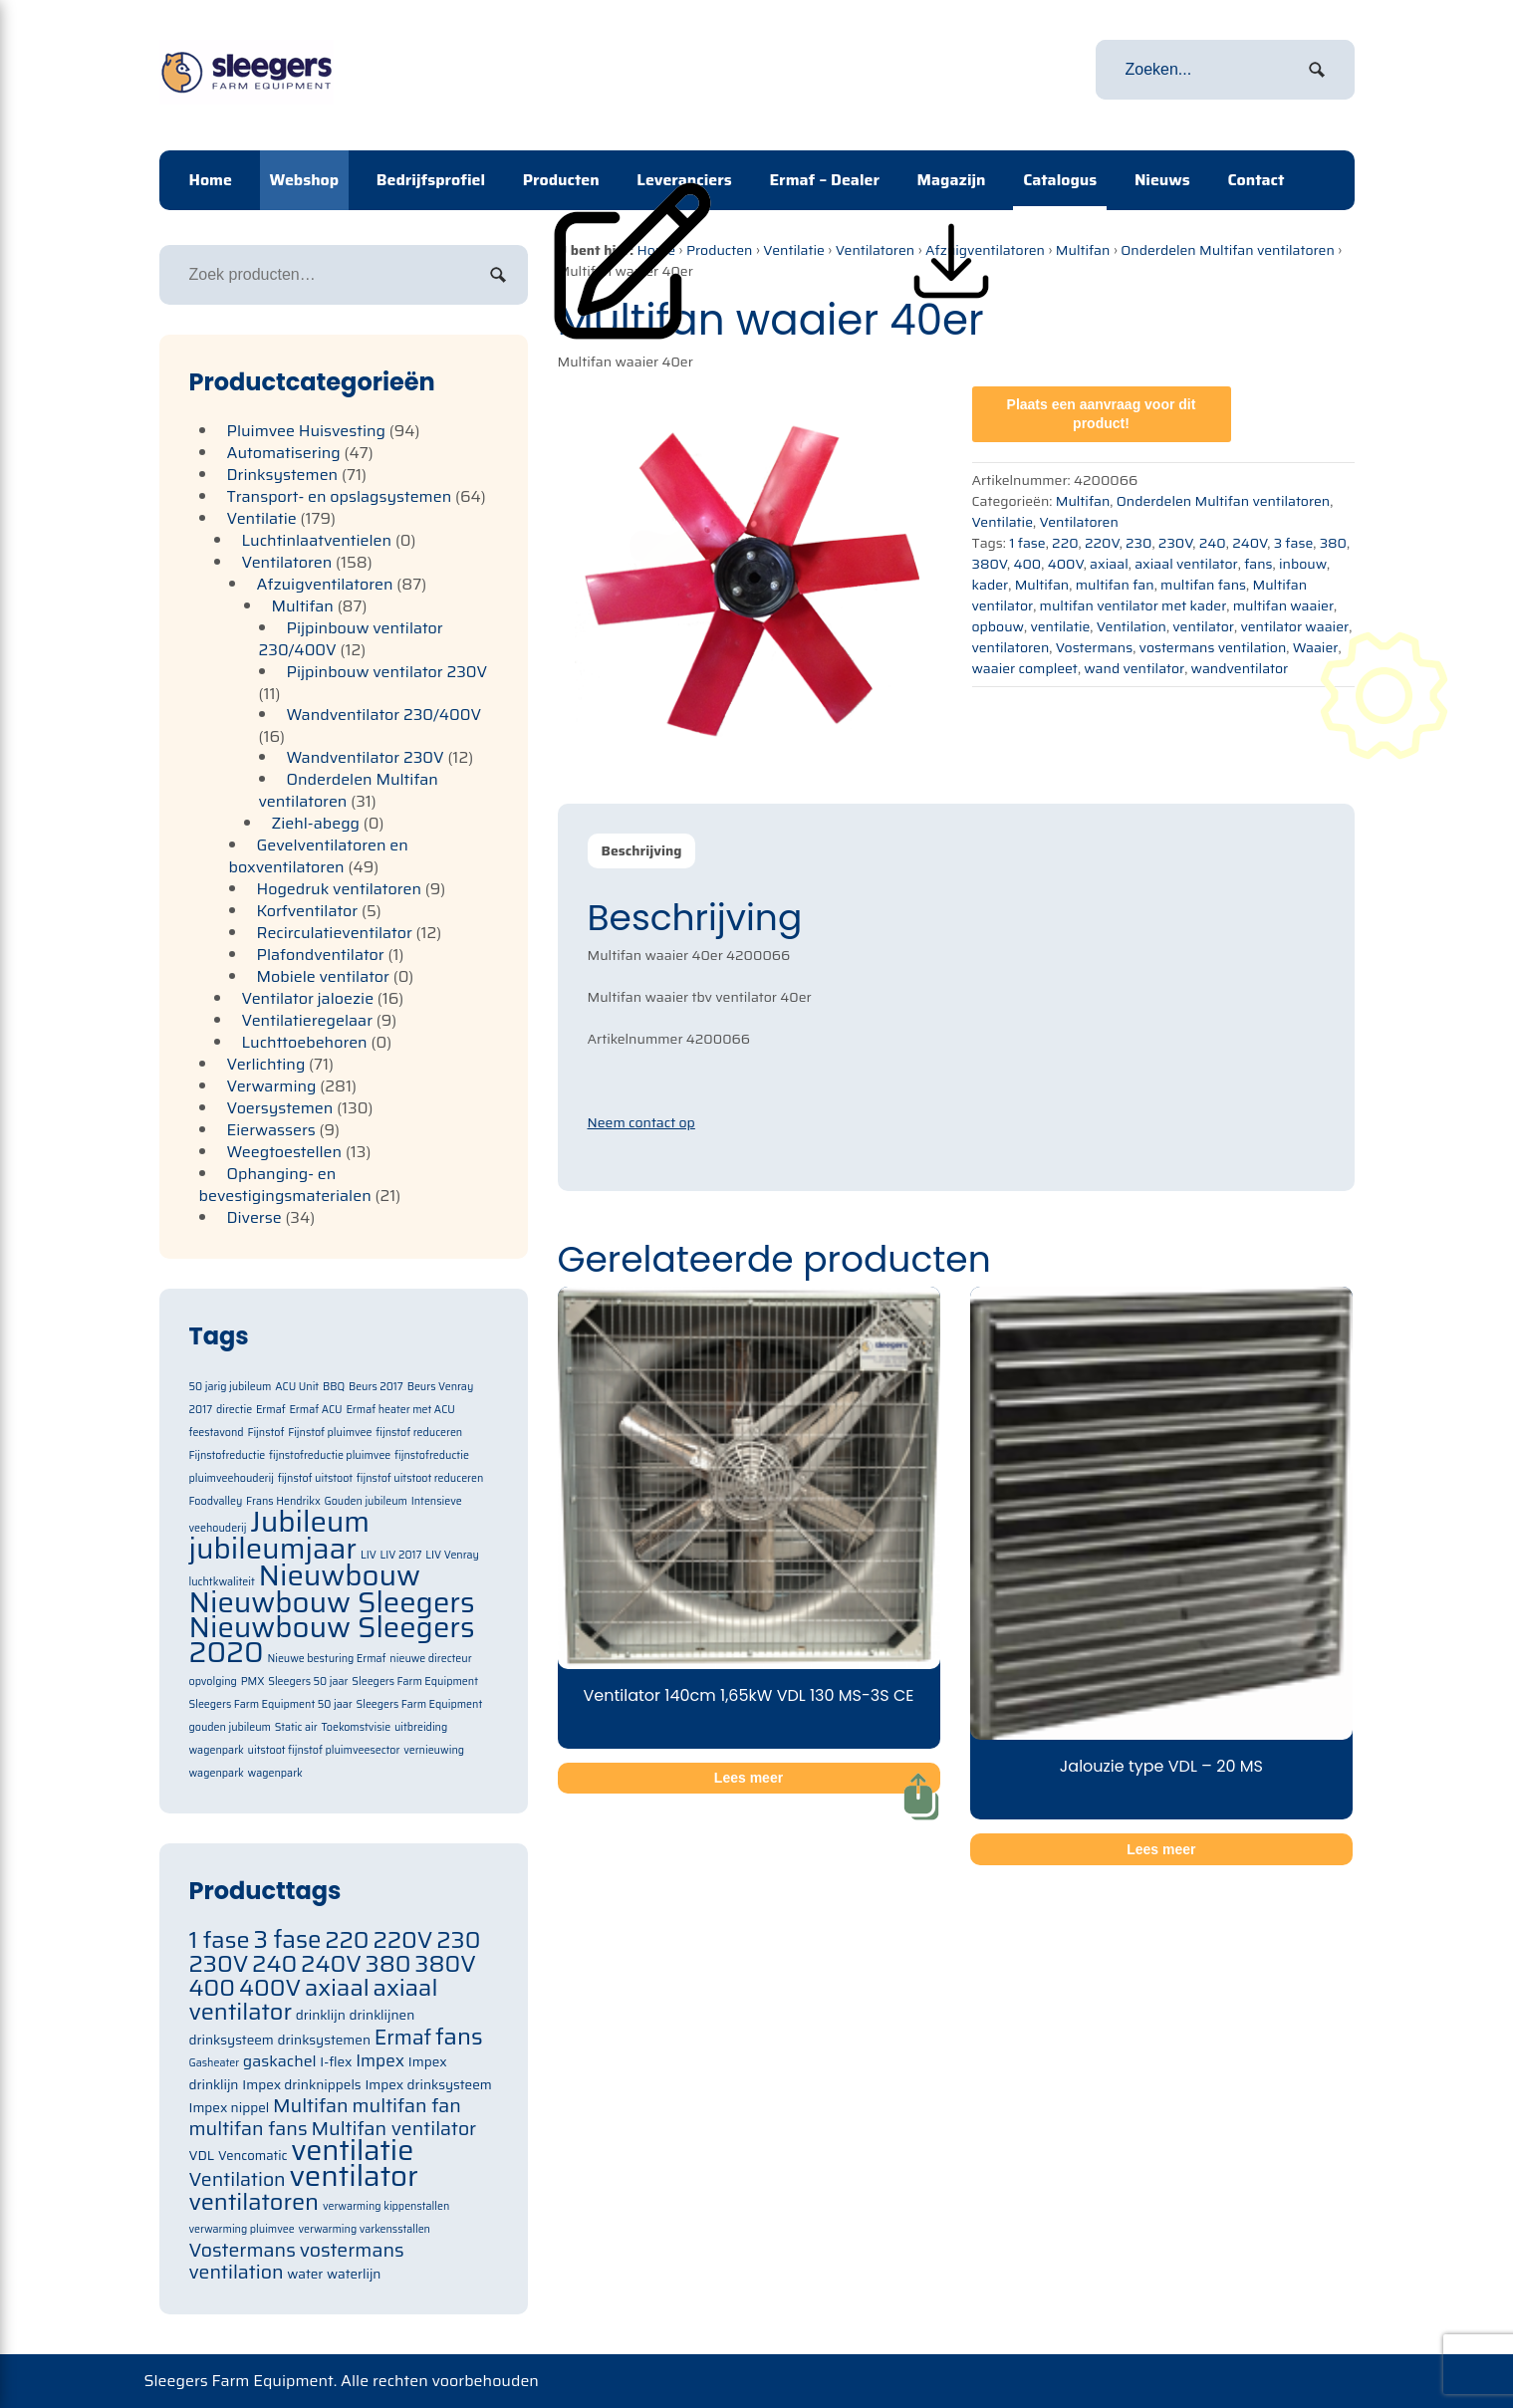 This screenshot has width=1513, height=2408. What do you see at coordinates (630, 264) in the screenshot?
I see `edit or compose a new document` at bounding box center [630, 264].